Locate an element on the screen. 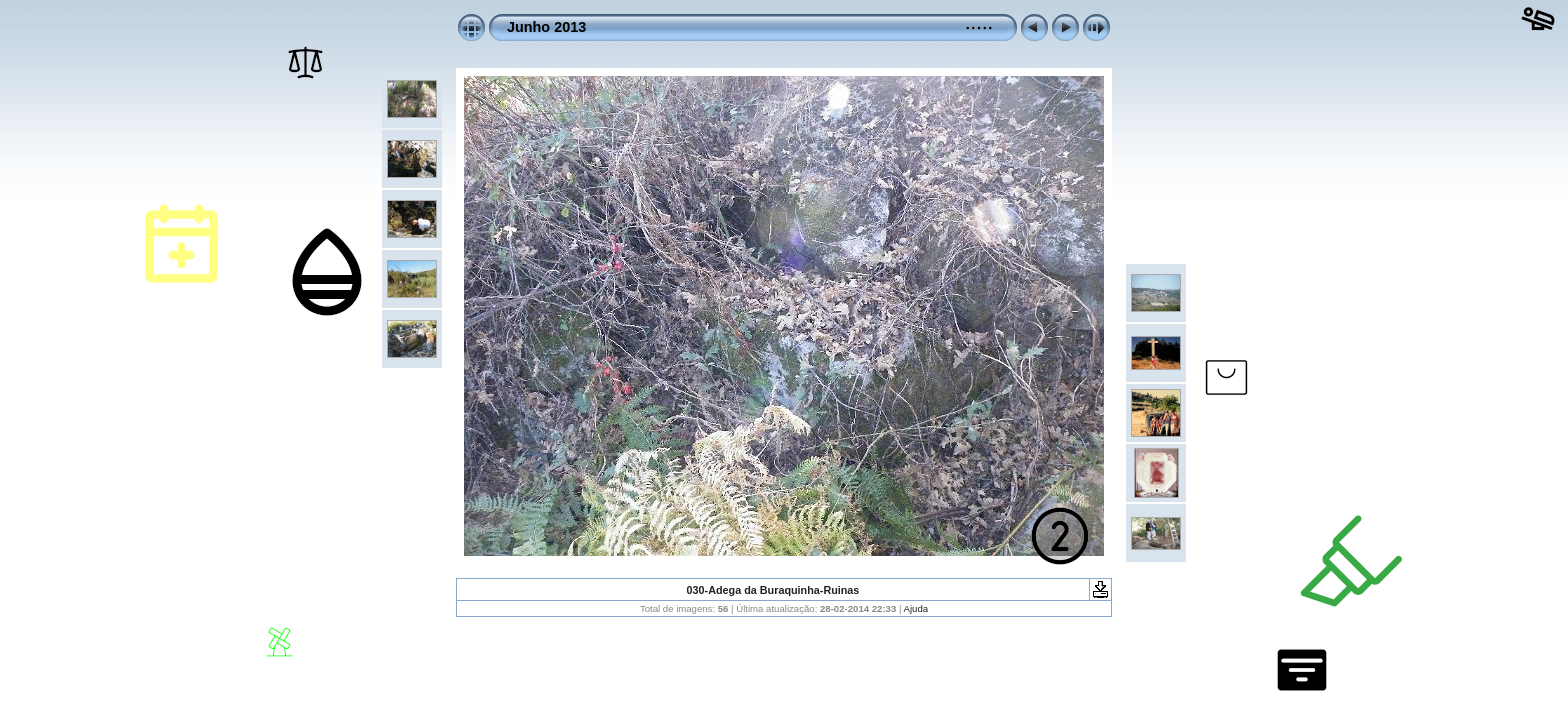  indicates step two in a multi-step process is located at coordinates (1060, 536).